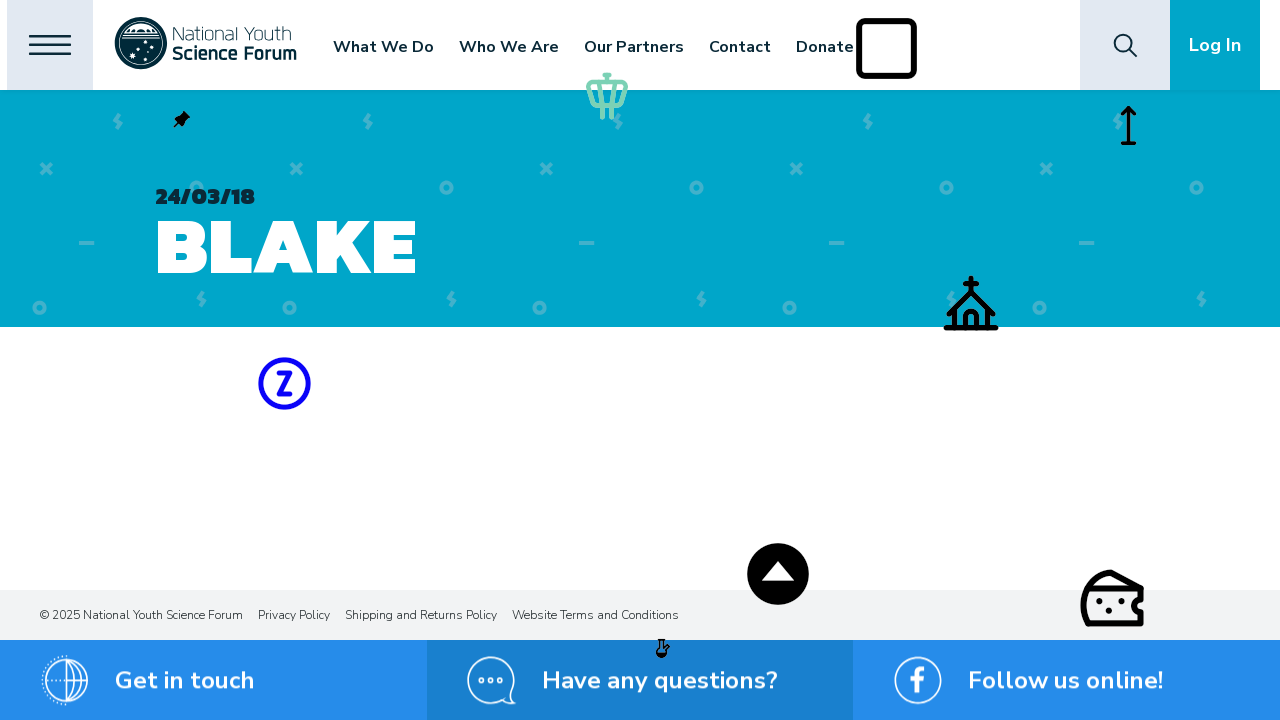  What do you see at coordinates (778, 574) in the screenshot?
I see `collapse an expanded section` at bounding box center [778, 574].